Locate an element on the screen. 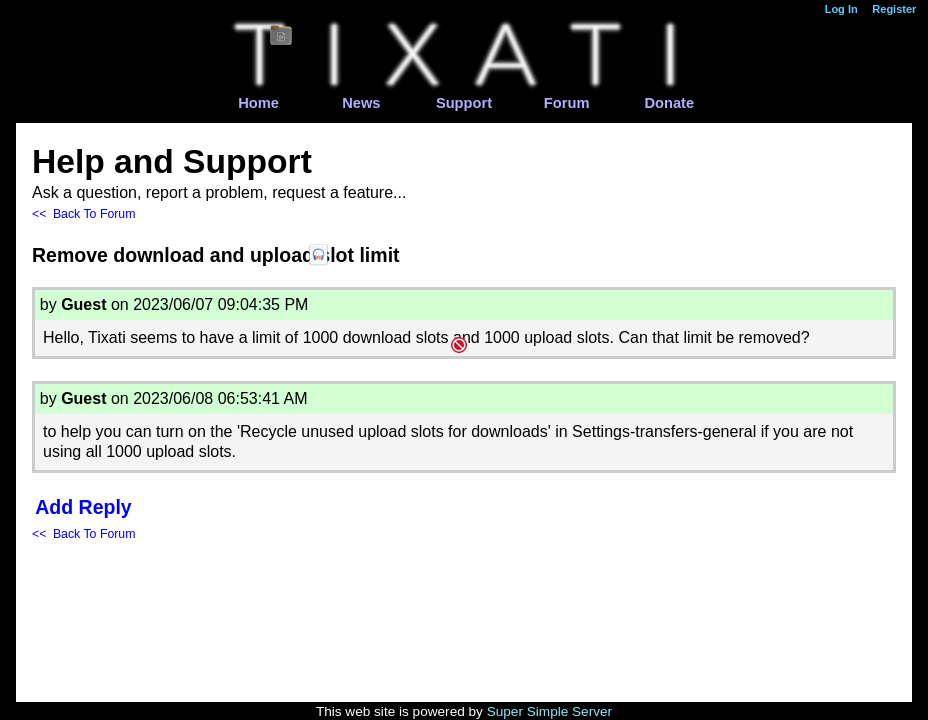 This screenshot has width=928, height=720. audacity audio project file is located at coordinates (318, 254).